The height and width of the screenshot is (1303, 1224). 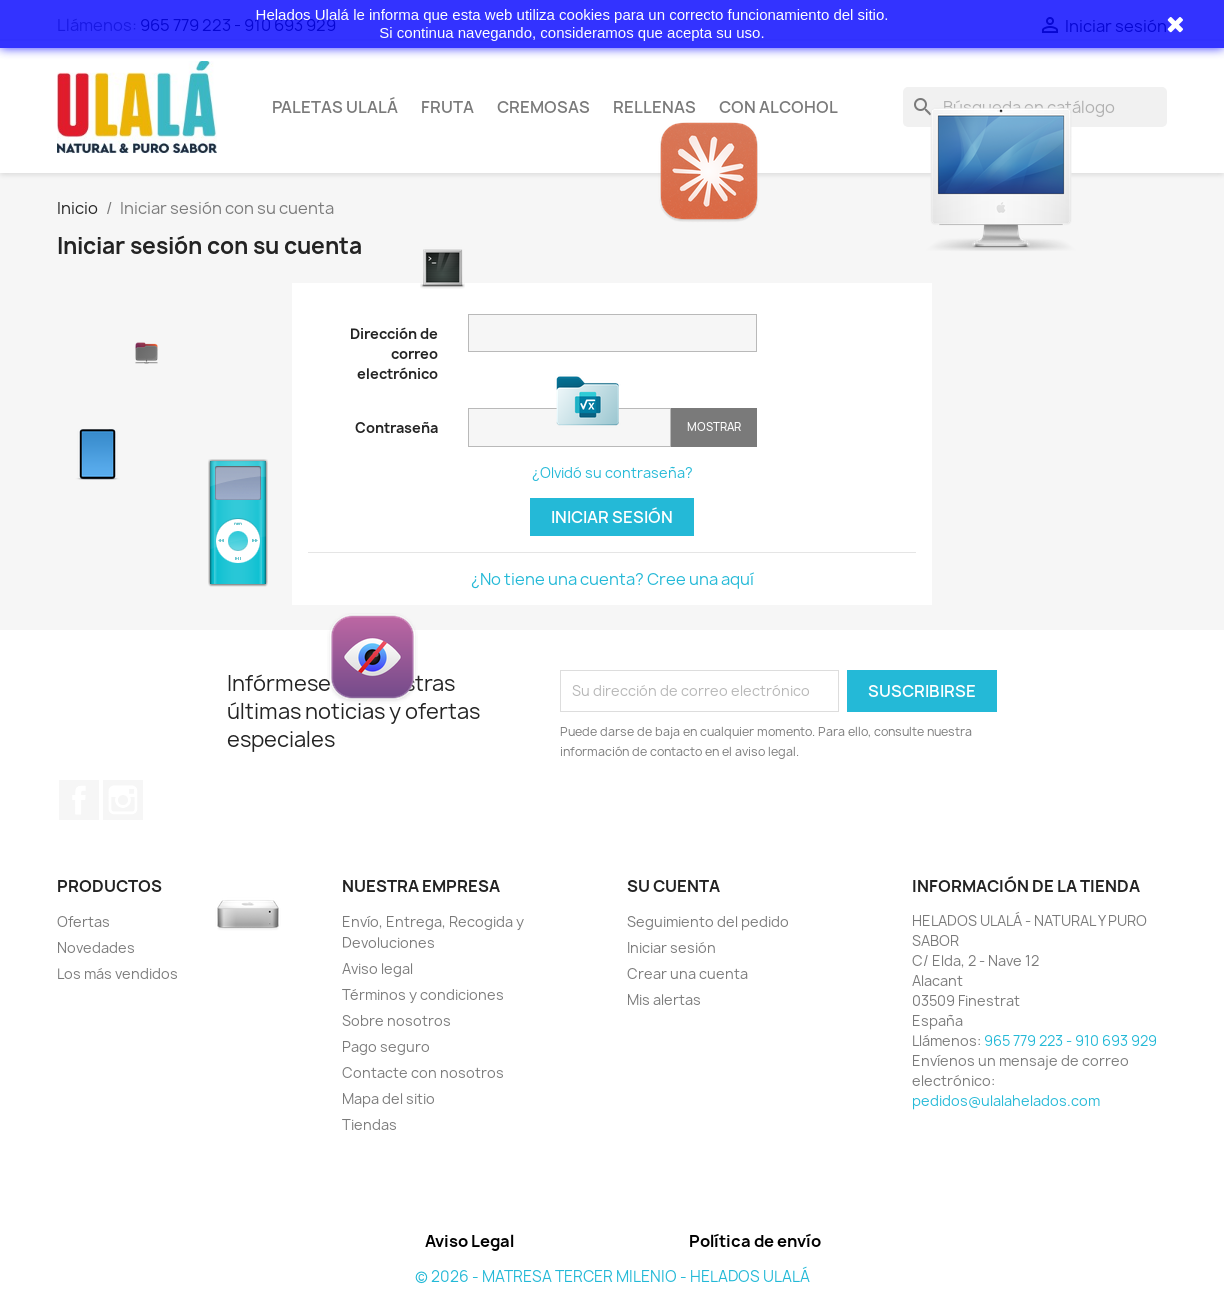 What do you see at coordinates (1001, 170) in the screenshot?
I see `represents an iMac desktop computer` at bounding box center [1001, 170].